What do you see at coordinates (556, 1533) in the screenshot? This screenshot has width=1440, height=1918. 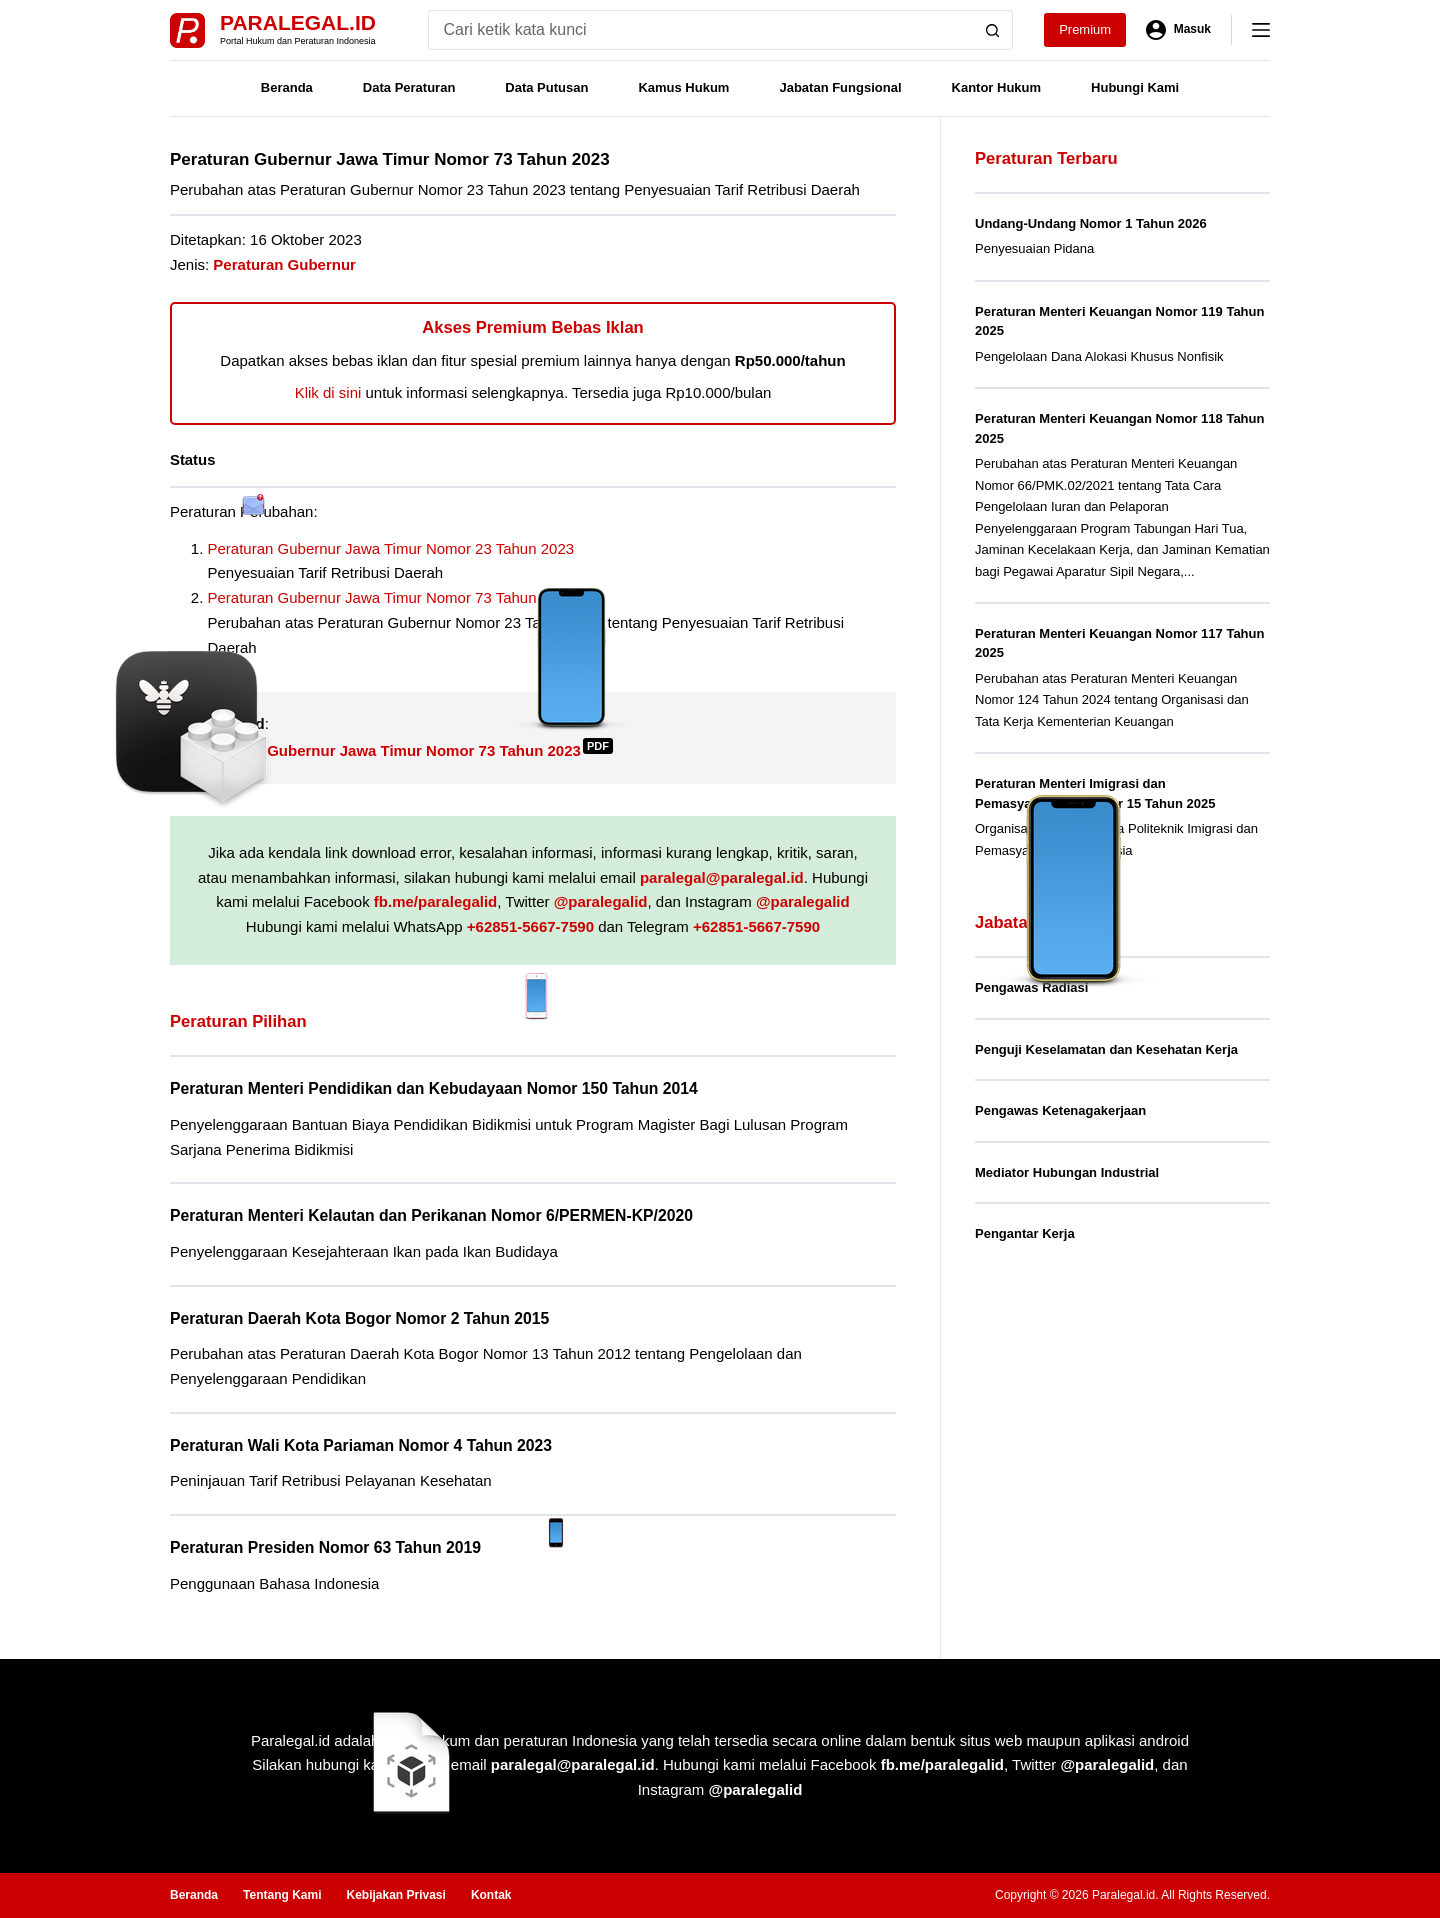 I see `manage connected iPhone 5c device` at bounding box center [556, 1533].